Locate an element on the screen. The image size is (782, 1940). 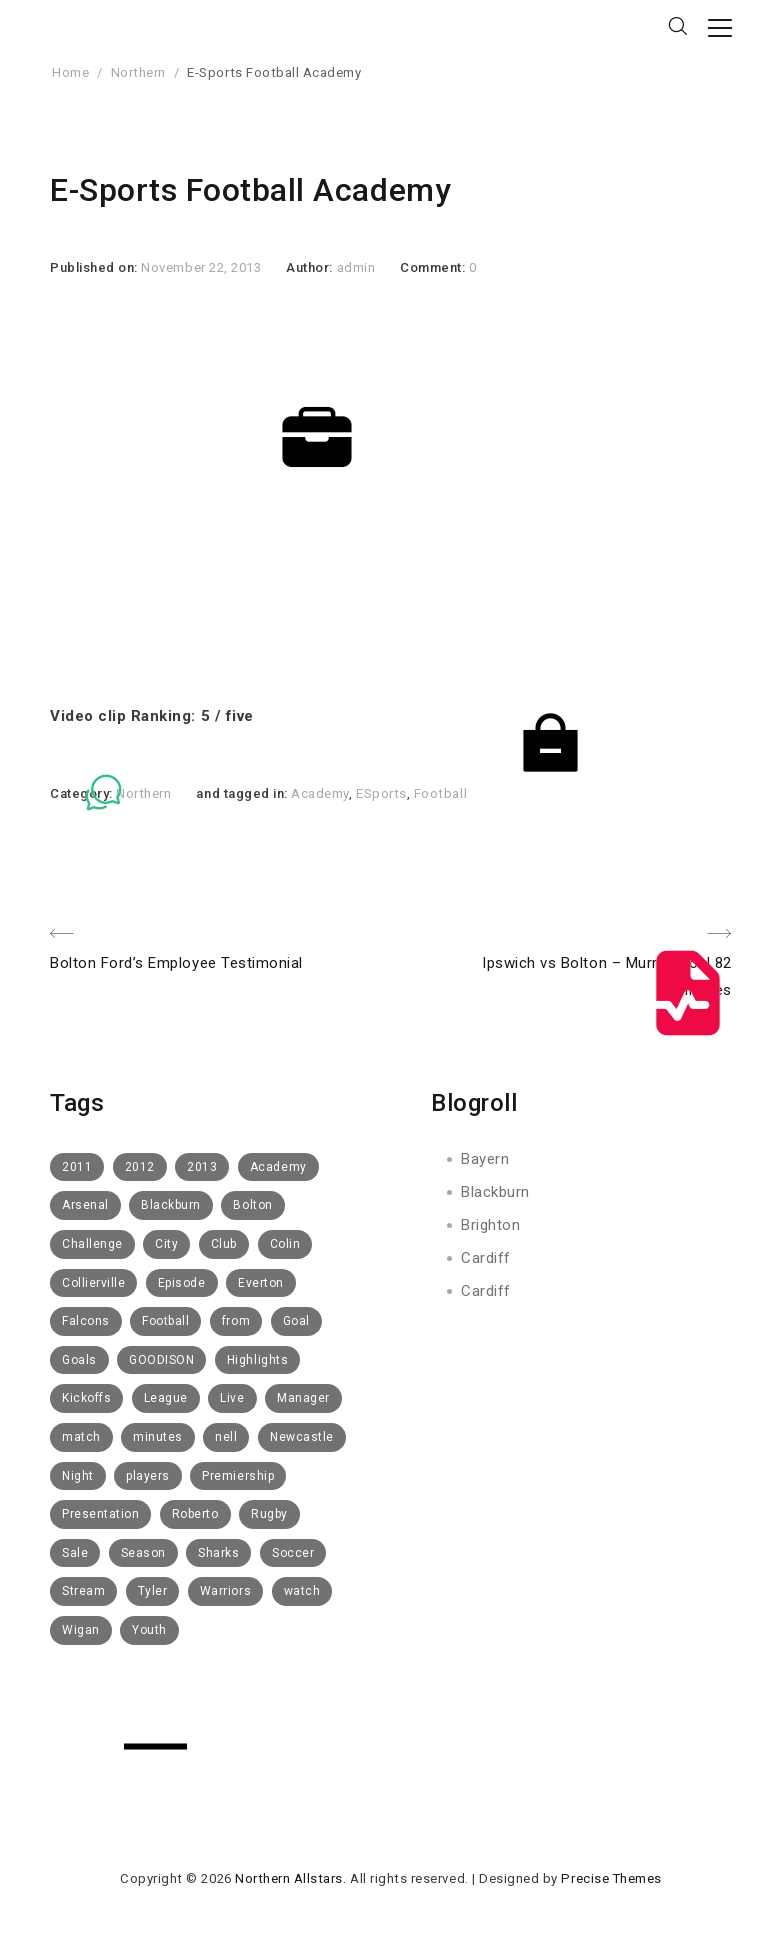
access work or business-related content is located at coordinates (317, 437).